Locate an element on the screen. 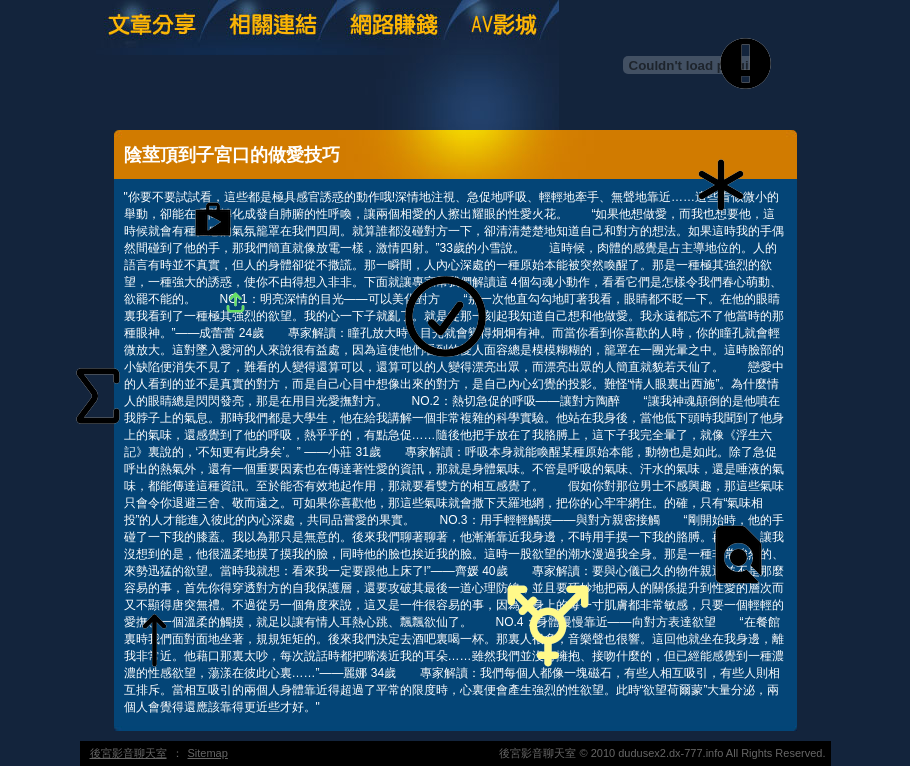 This screenshot has width=910, height=766. indicates an unsupported or invalid breakpoint in the debugger is located at coordinates (745, 63).